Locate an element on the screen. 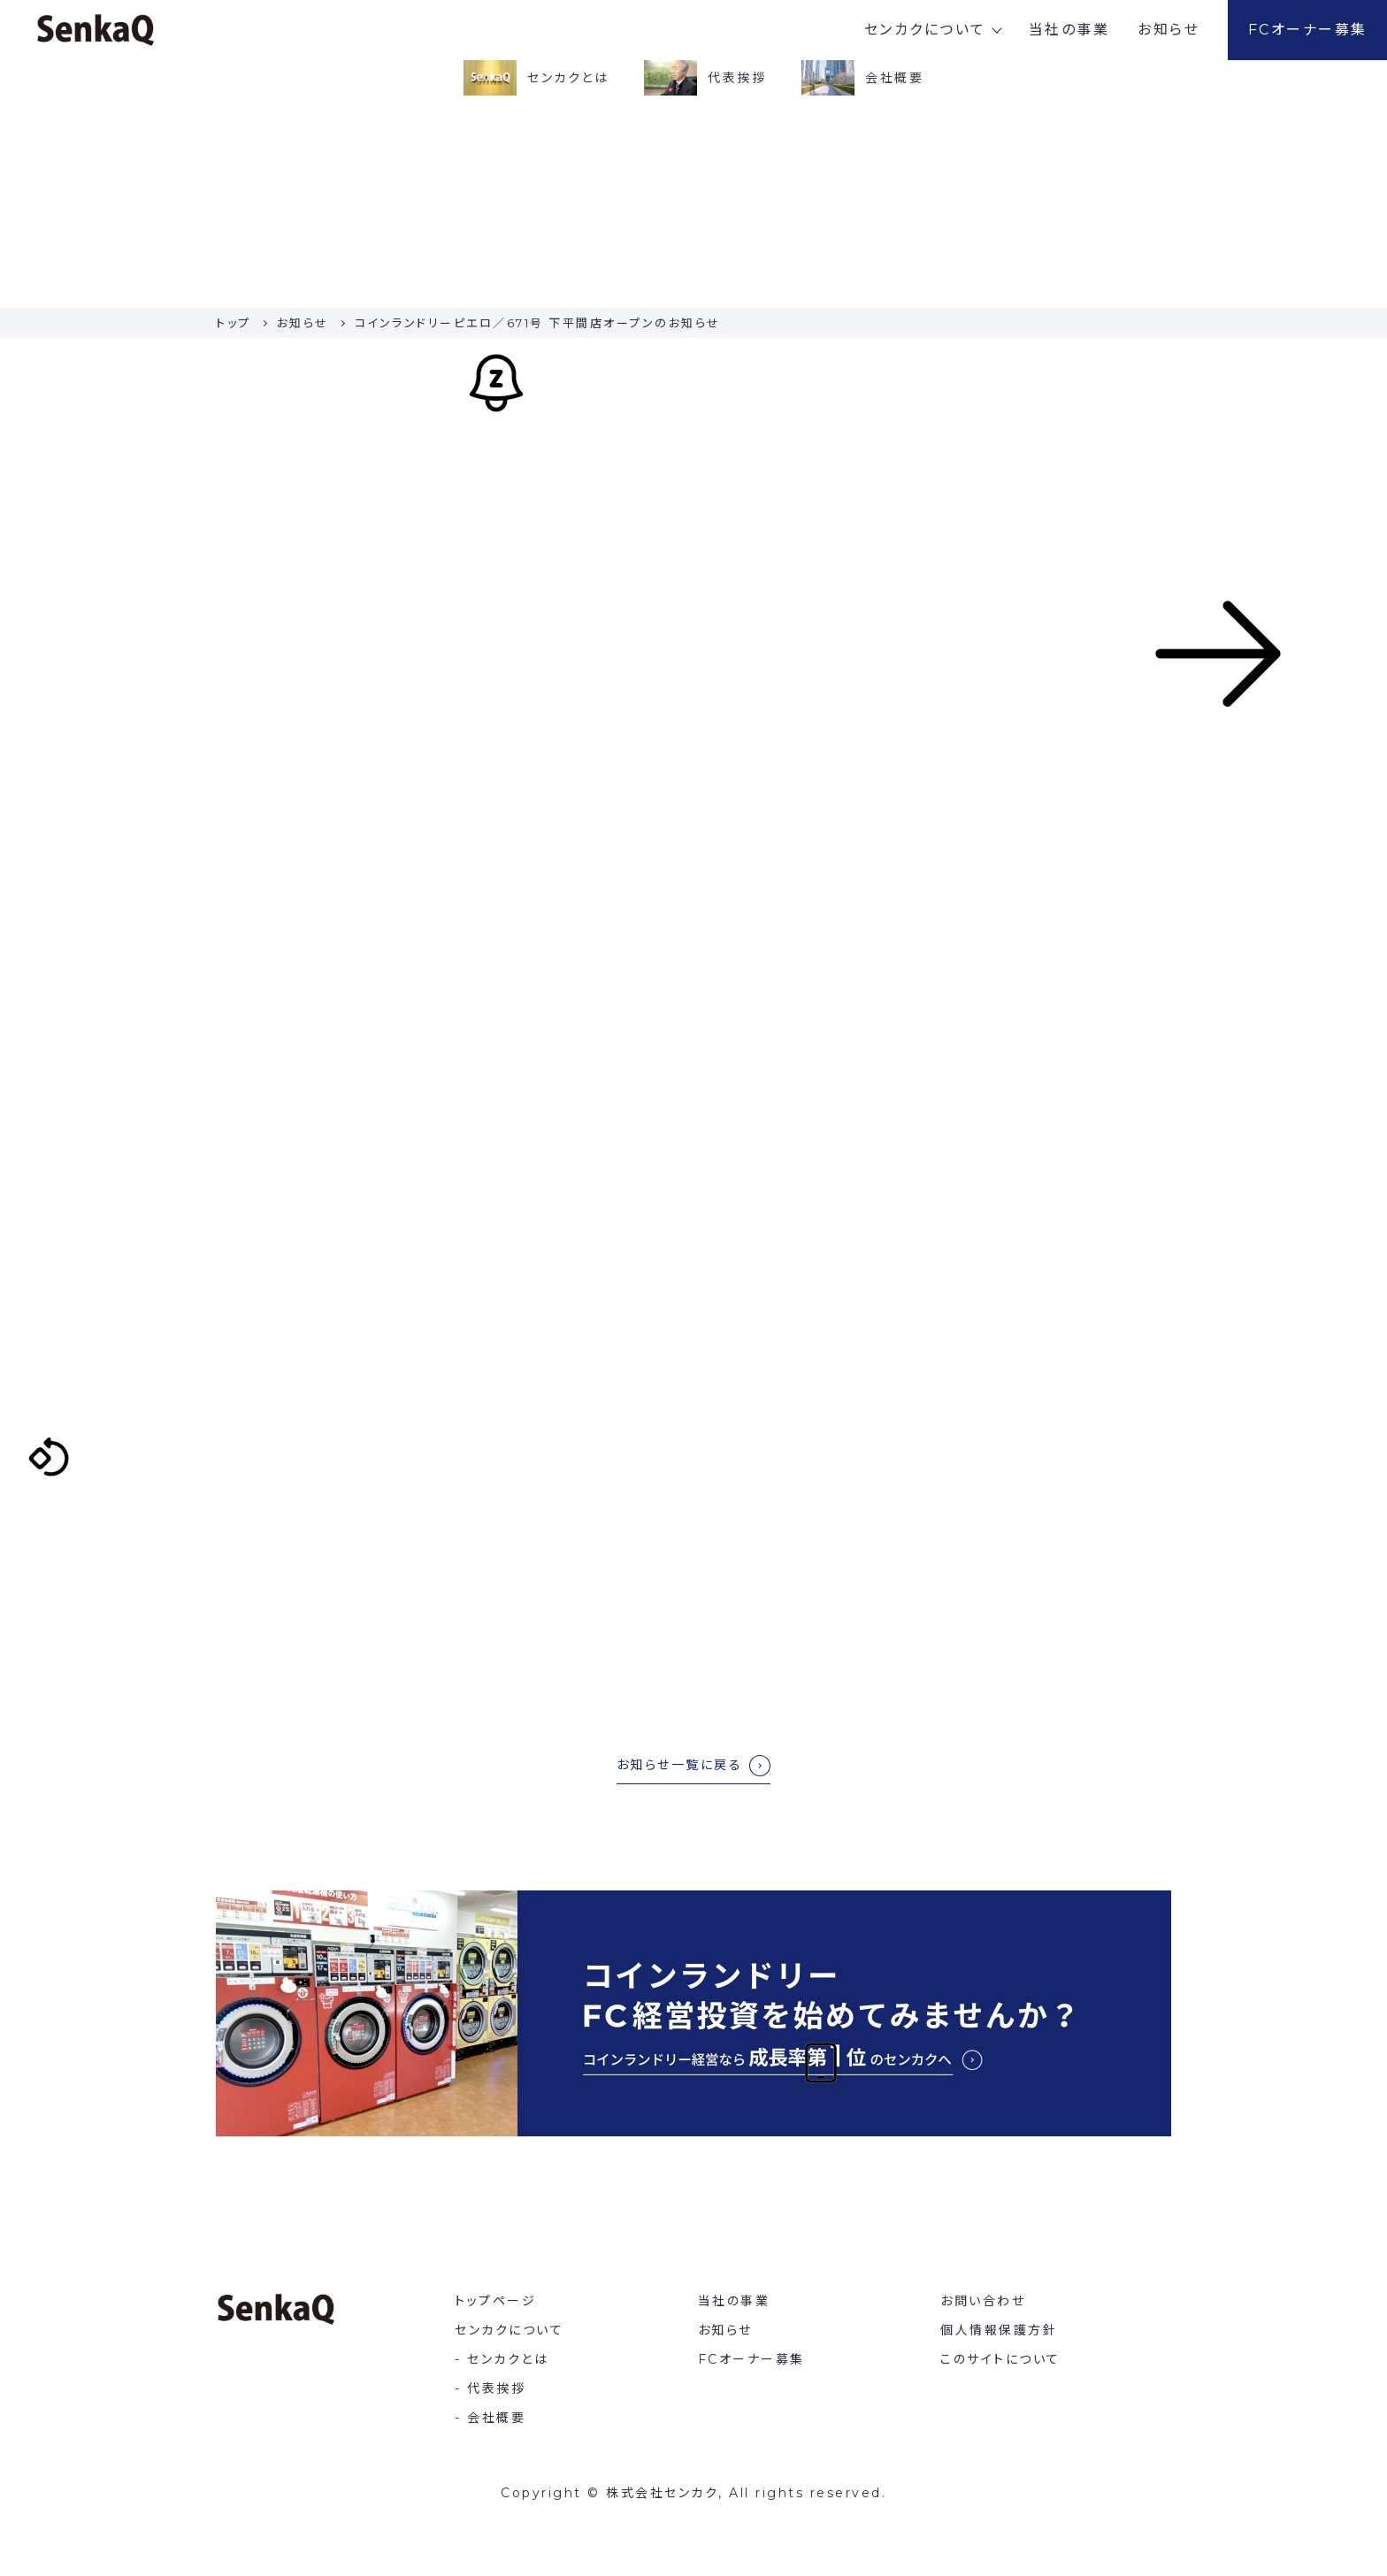  view on tablet device is located at coordinates (821, 2063).